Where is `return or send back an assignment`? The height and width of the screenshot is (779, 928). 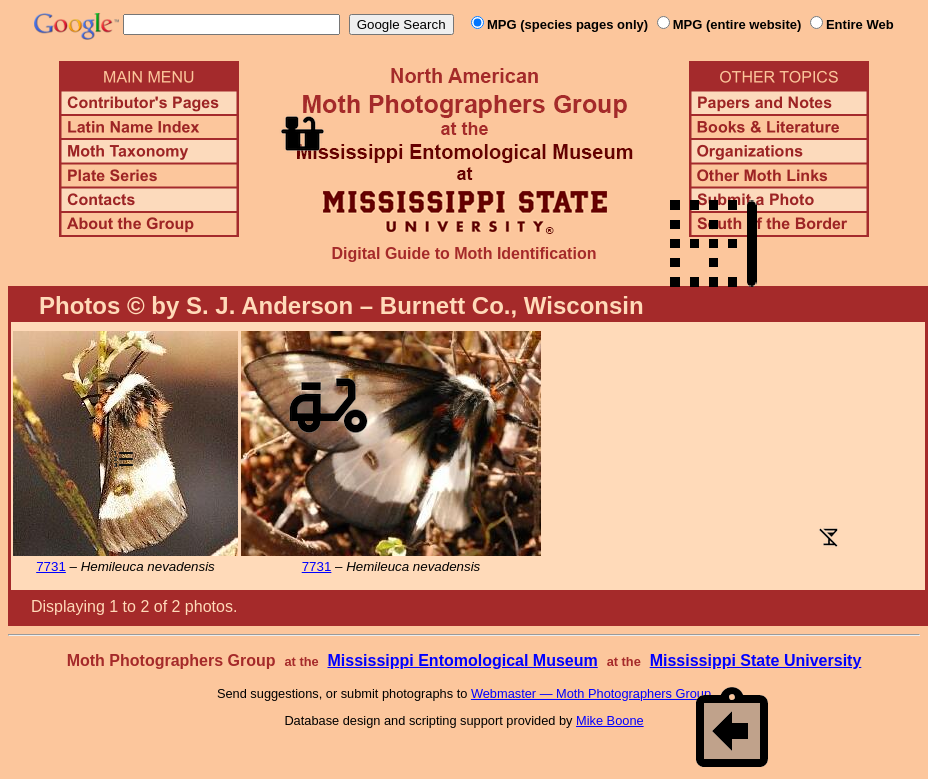 return or send back an assignment is located at coordinates (732, 731).